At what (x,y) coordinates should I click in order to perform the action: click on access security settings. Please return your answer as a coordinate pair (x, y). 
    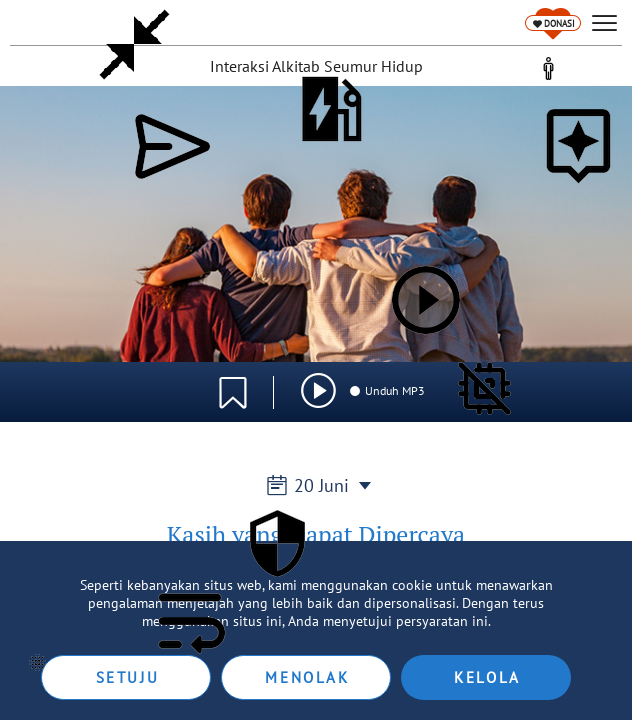
    Looking at the image, I should click on (277, 543).